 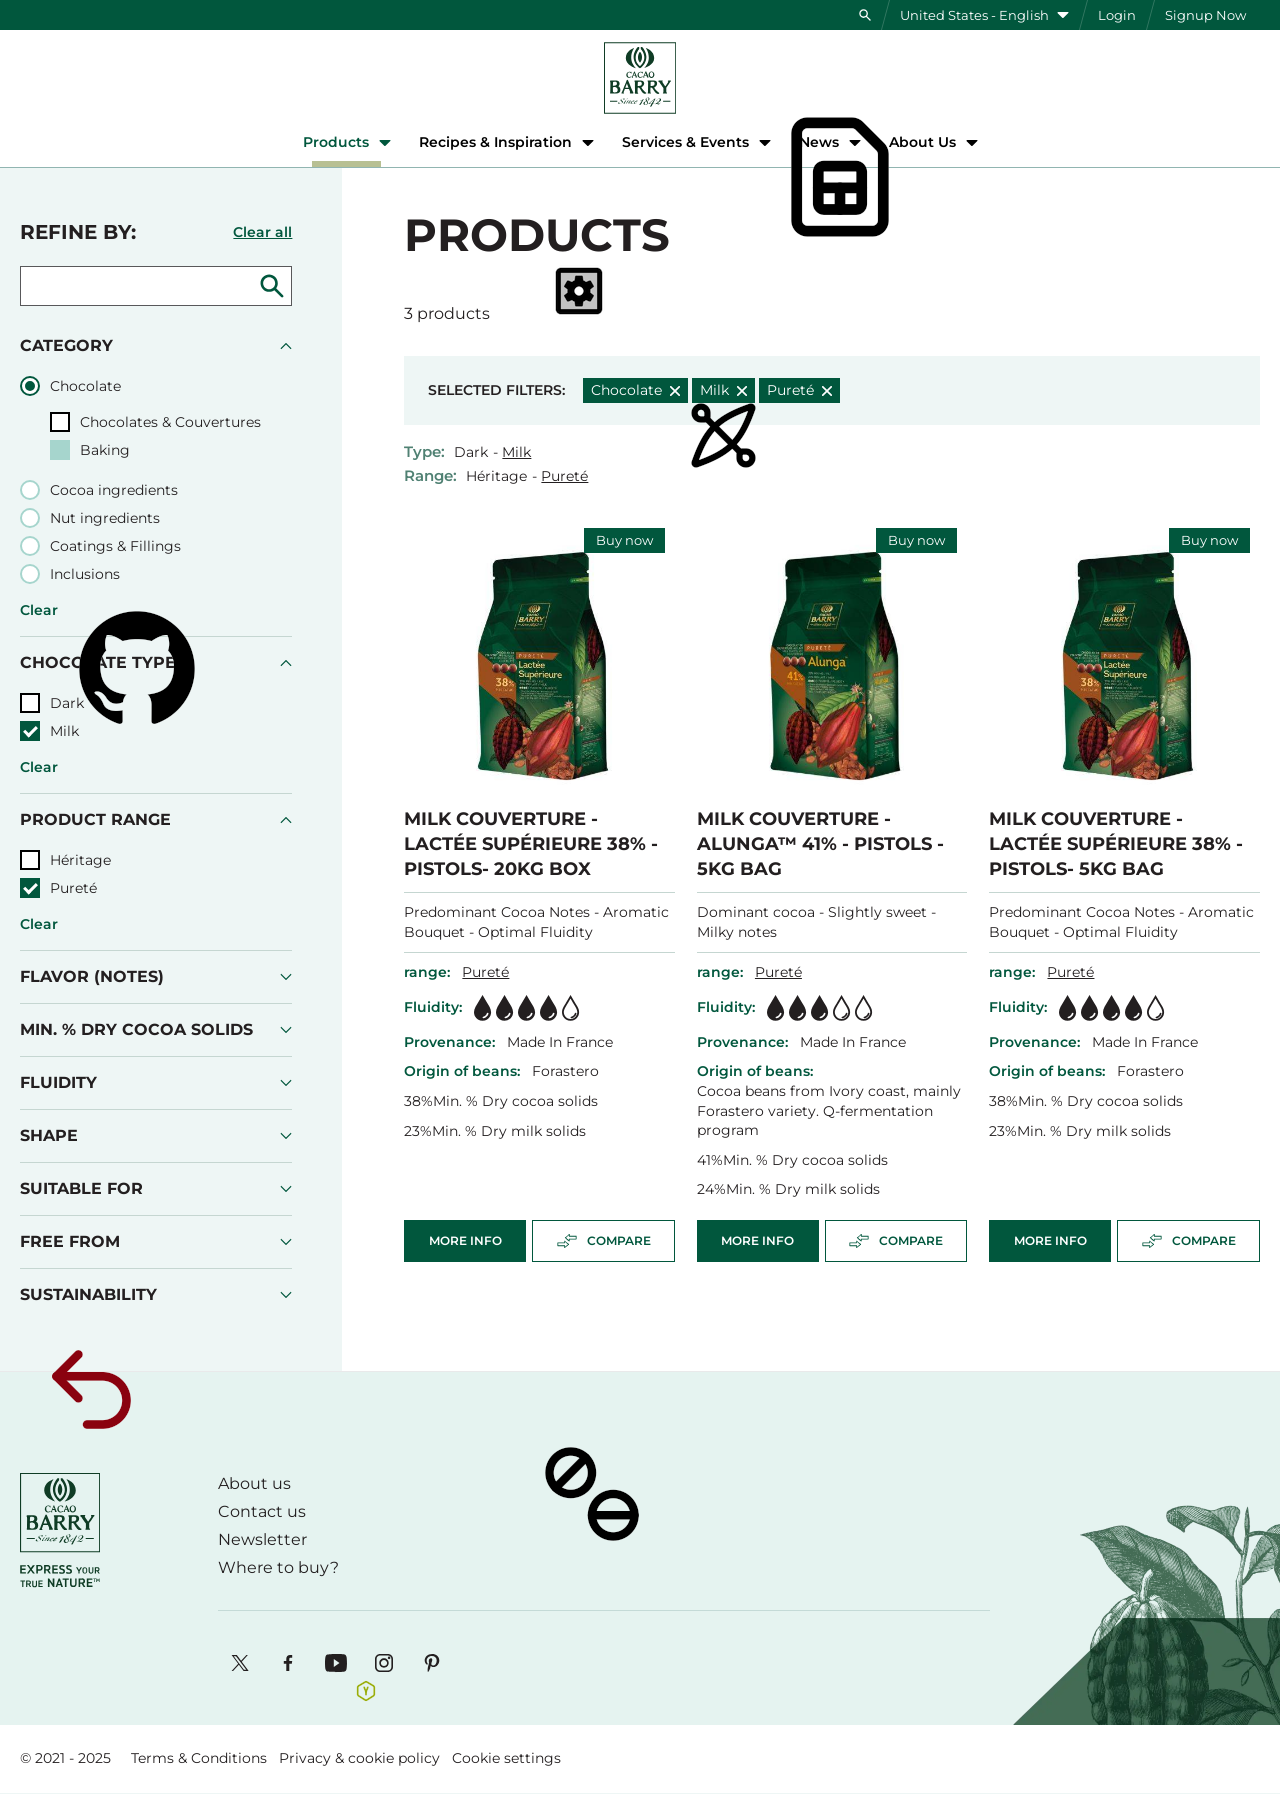 I want to click on access application settings, so click(x=579, y=291).